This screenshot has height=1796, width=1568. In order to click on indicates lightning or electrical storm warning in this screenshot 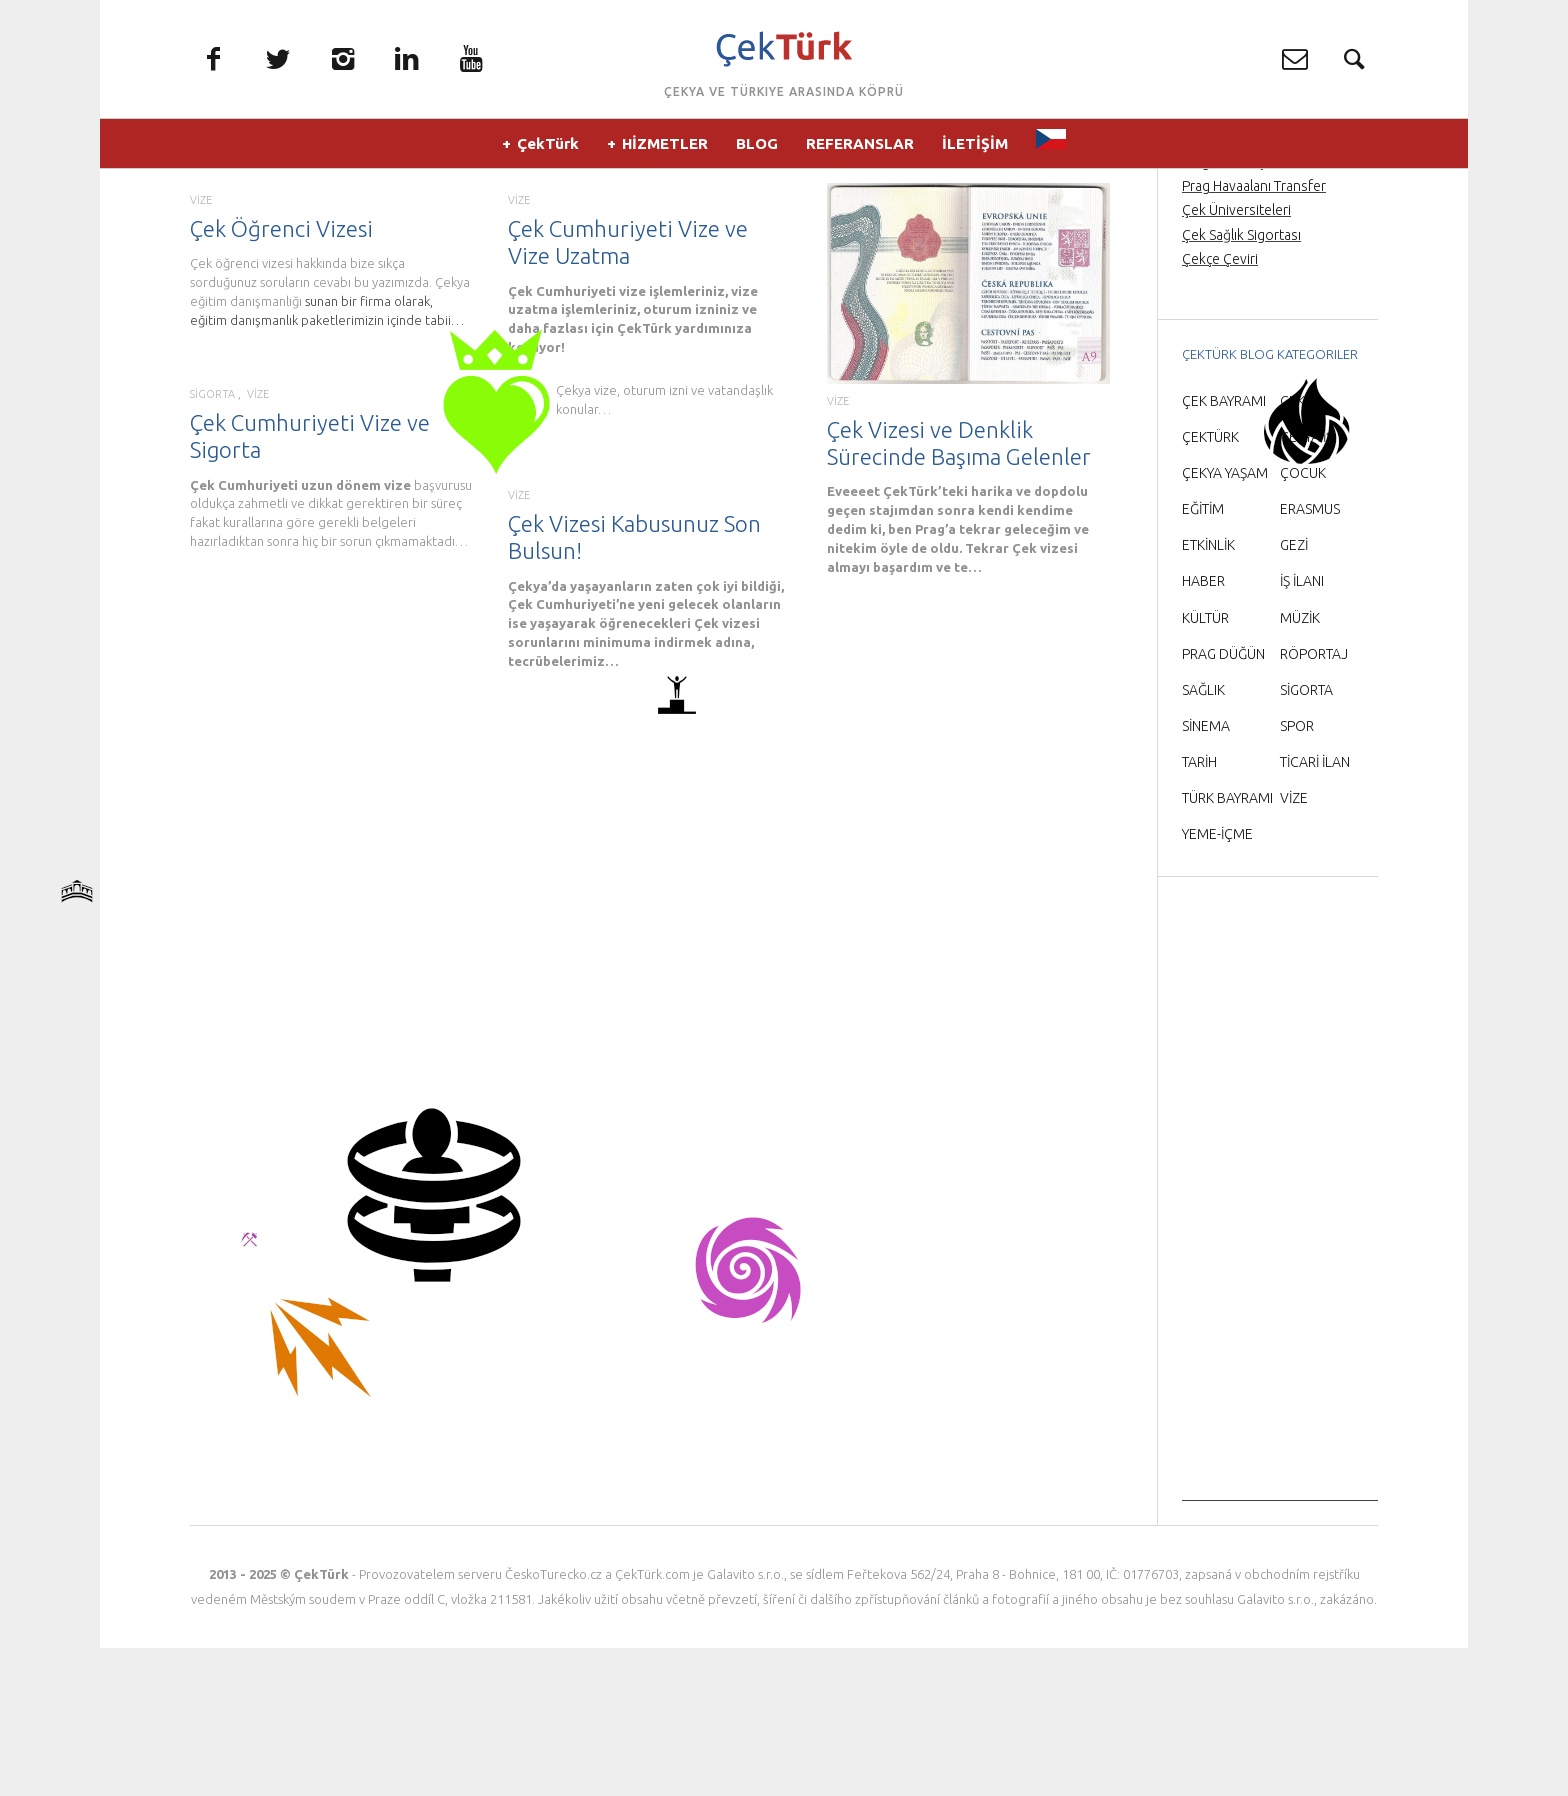, I will do `click(320, 1347)`.